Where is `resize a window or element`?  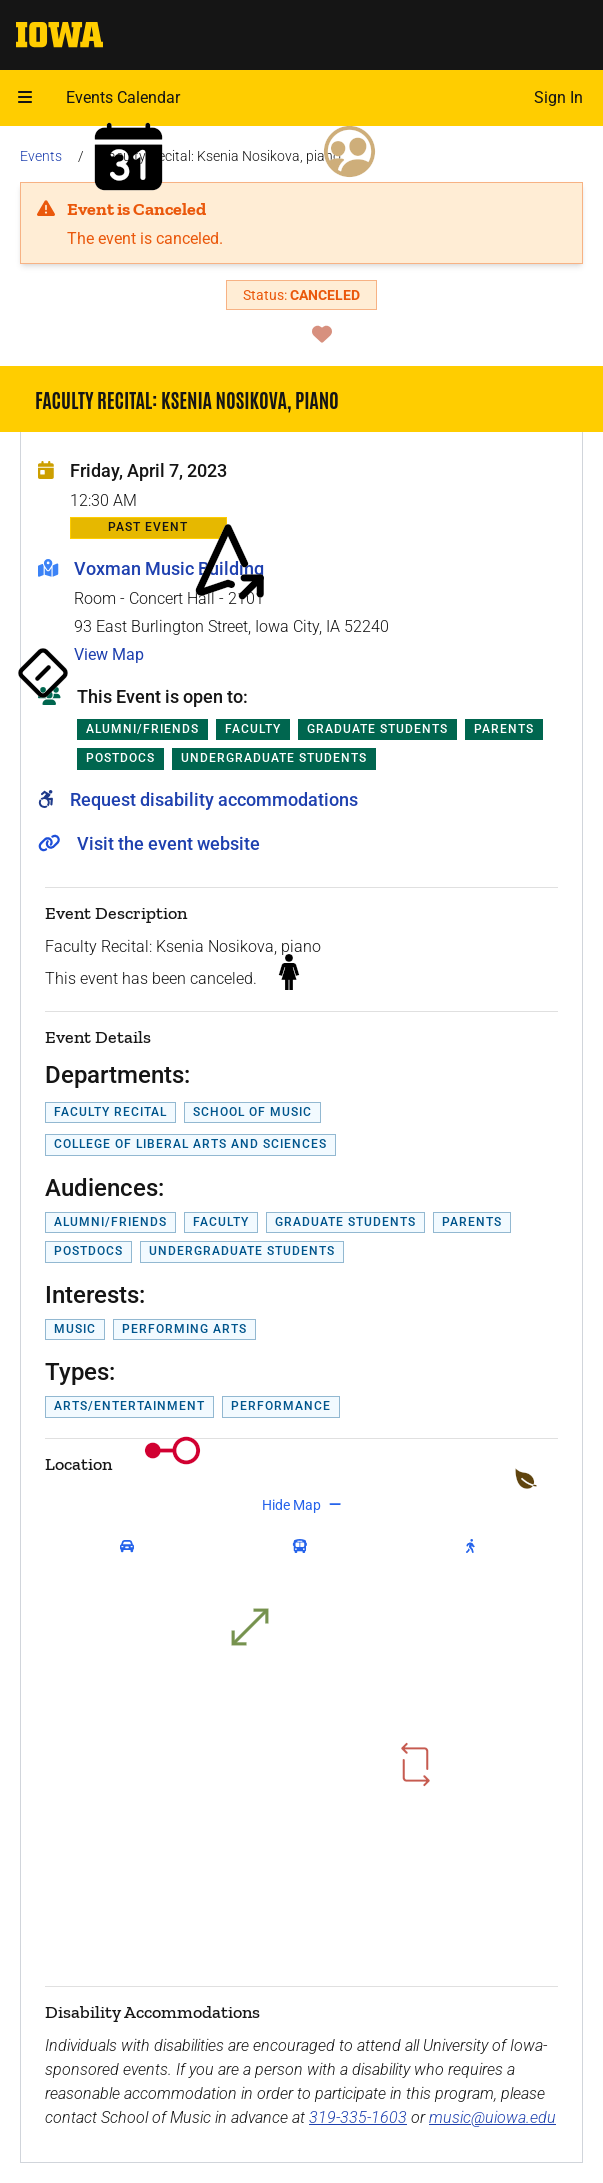
resize a window or element is located at coordinates (250, 1627).